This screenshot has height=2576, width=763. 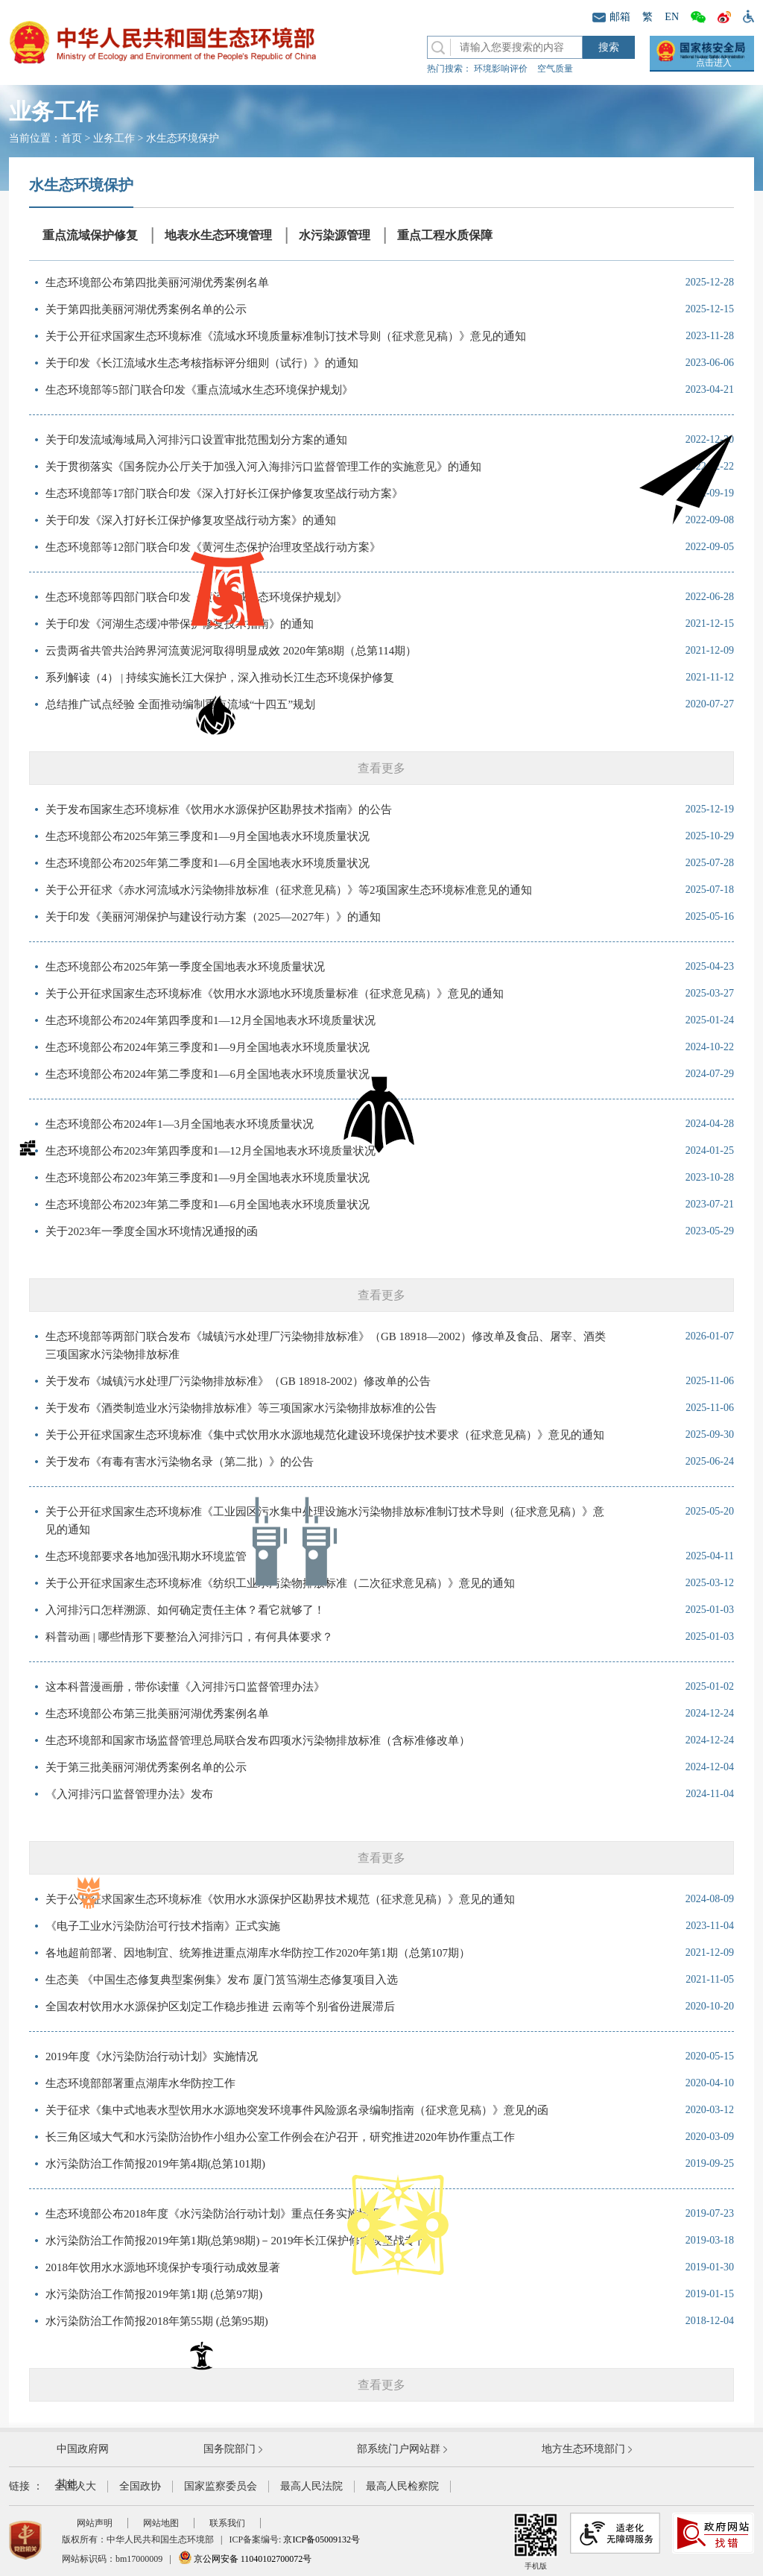 What do you see at coordinates (89, 1893) in the screenshot?
I see `indicates a boss enemy or final challenge` at bounding box center [89, 1893].